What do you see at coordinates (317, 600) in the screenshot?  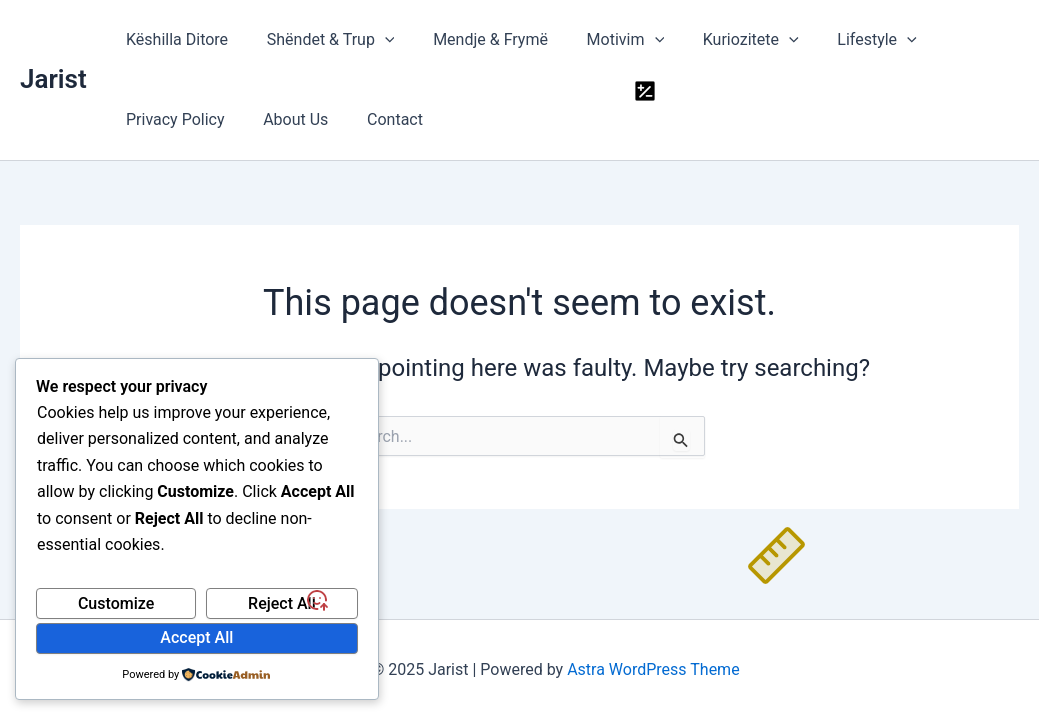 I see `improve mood or increase happiness level` at bounding box center [317, 600].